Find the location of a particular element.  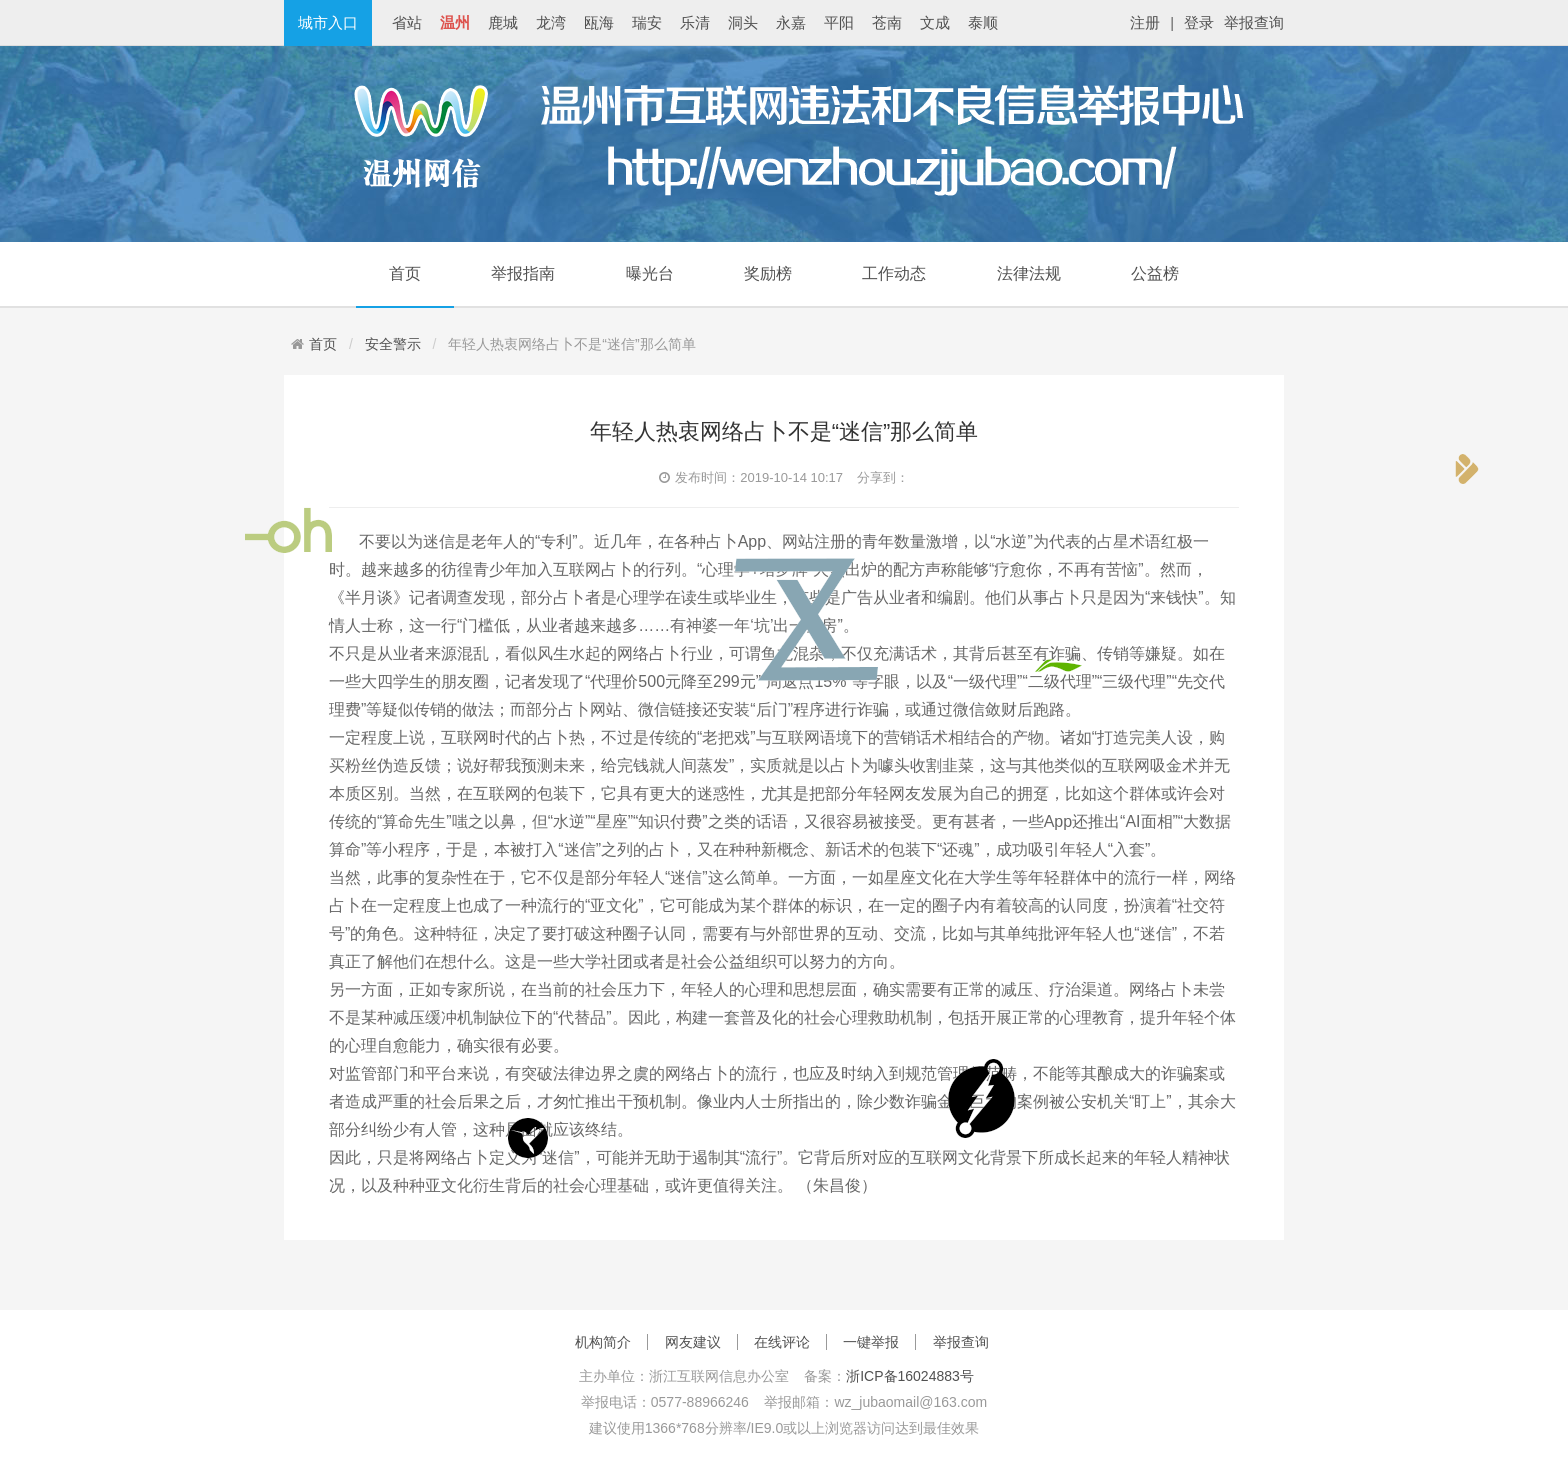

InterBase database software logo is located at coordinates (528, 1138).